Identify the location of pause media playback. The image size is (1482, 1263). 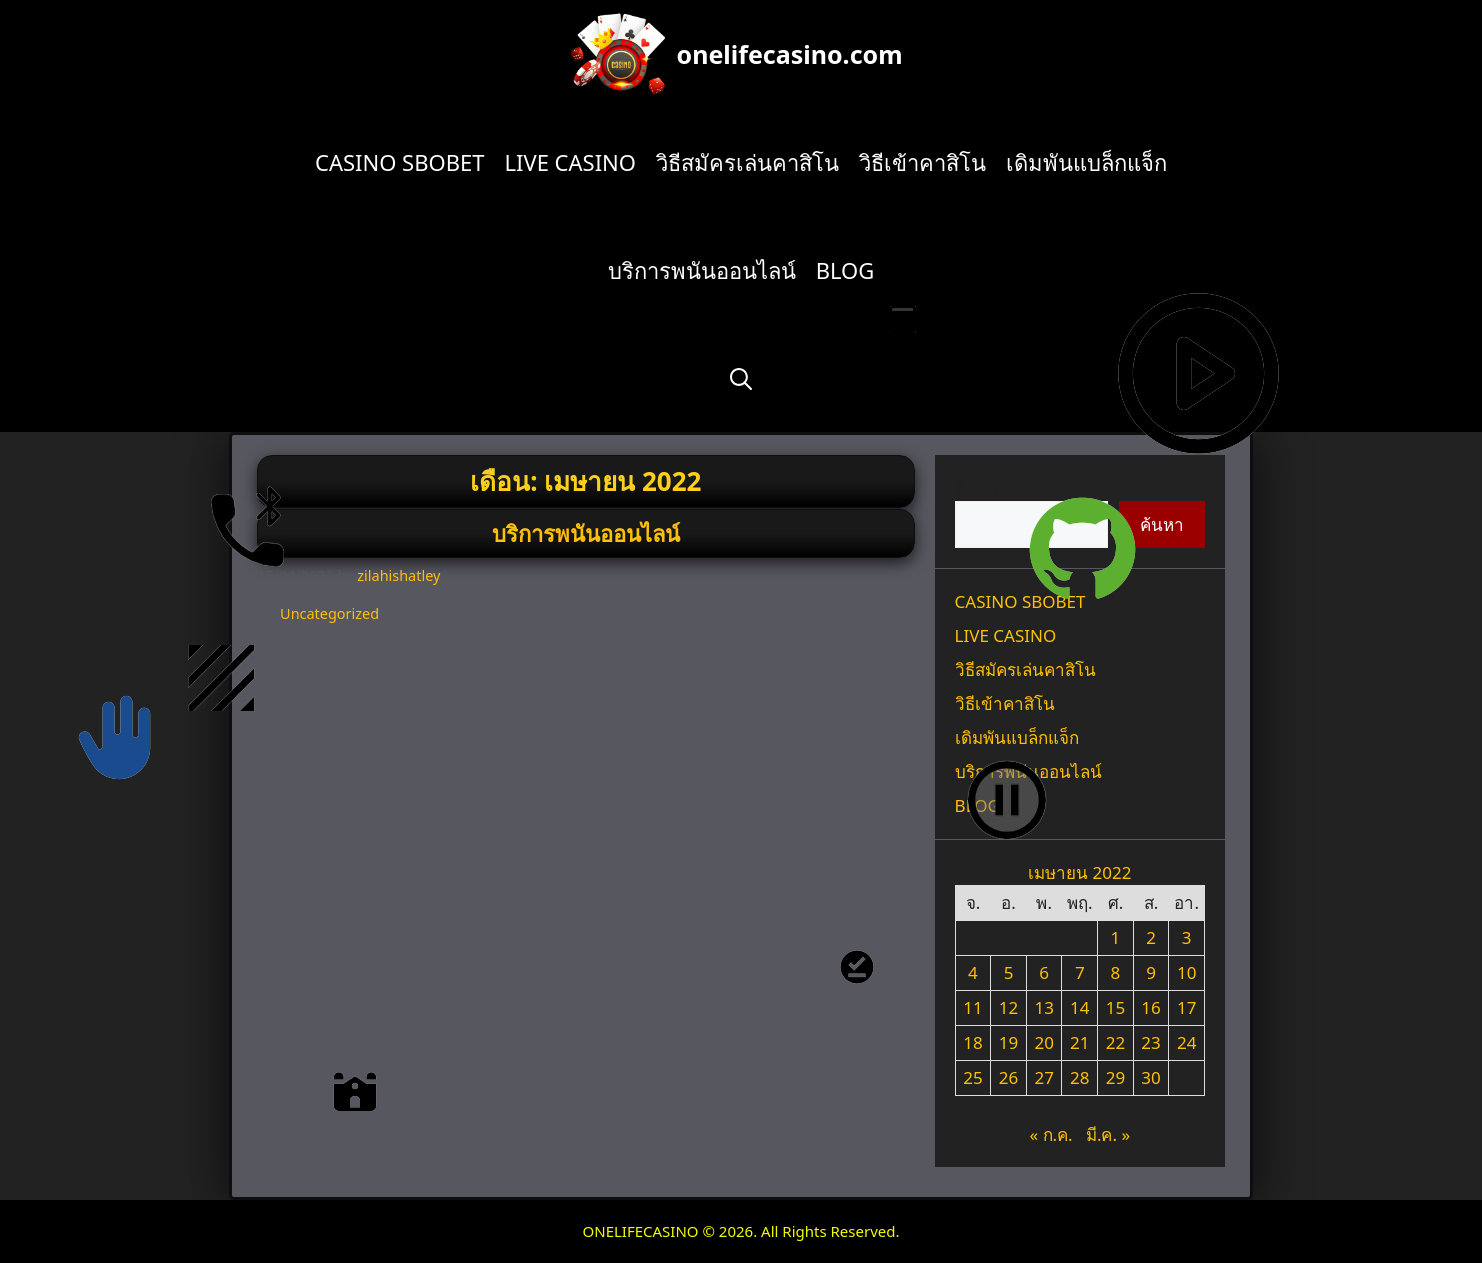
(1007, 800).